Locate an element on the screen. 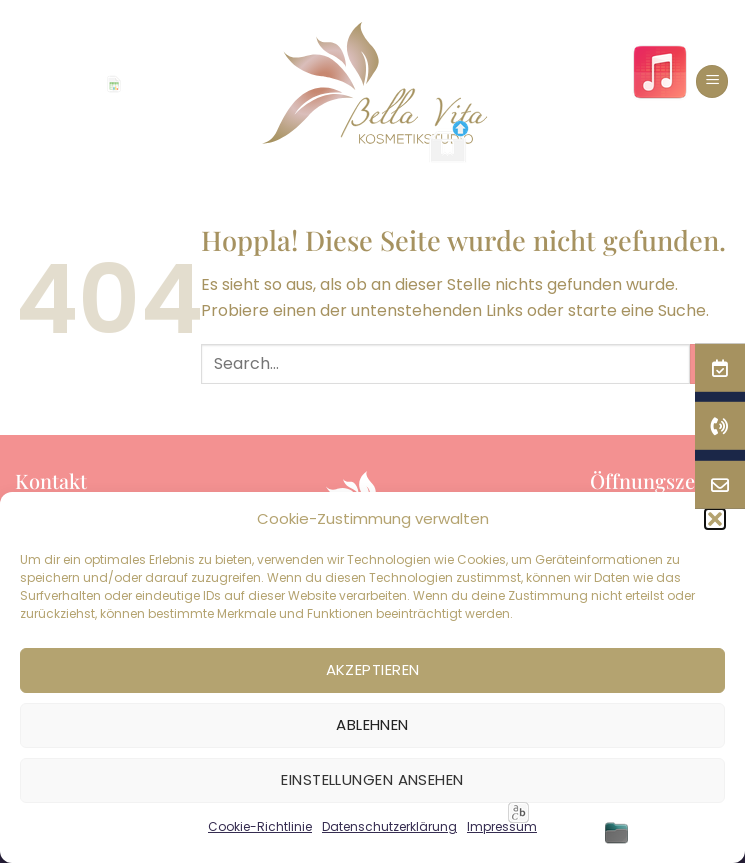  open the font viewer application is located at coordinates (518, 812).